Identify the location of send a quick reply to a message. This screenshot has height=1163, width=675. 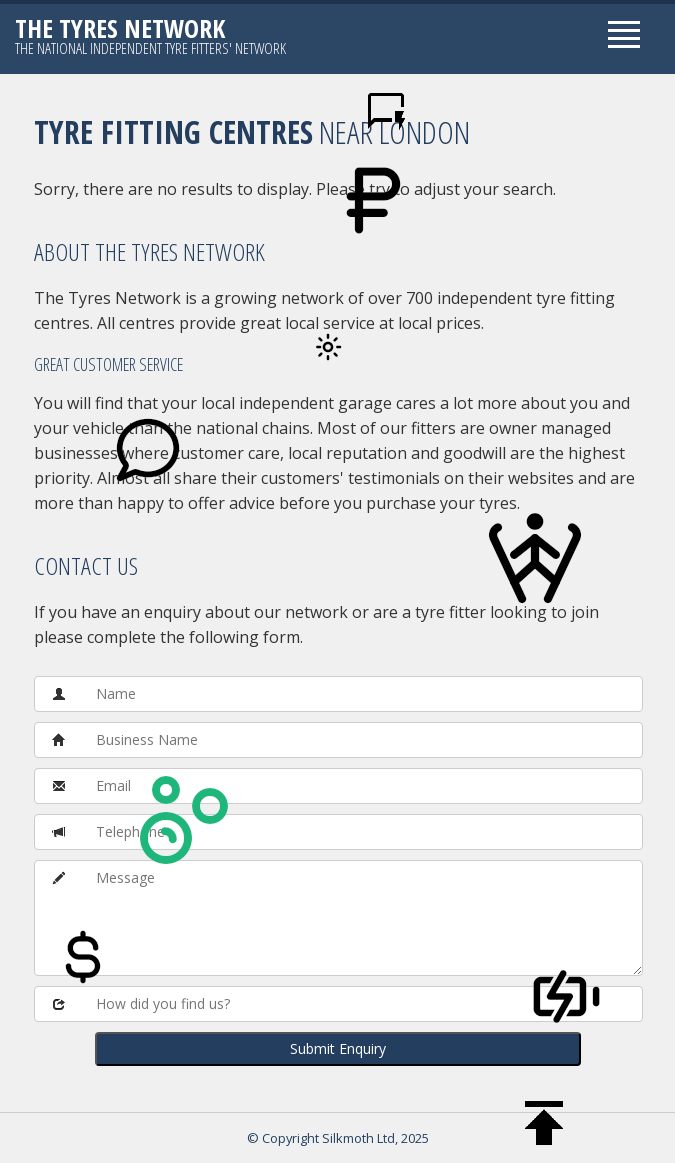
(386, 111).